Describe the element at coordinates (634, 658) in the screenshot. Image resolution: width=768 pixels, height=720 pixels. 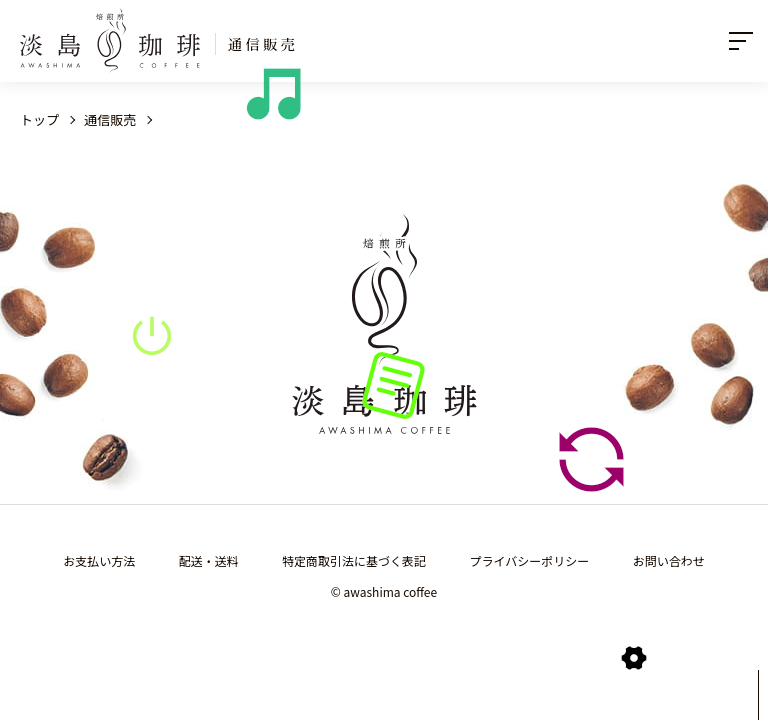
I see `open settings menu` at that location.